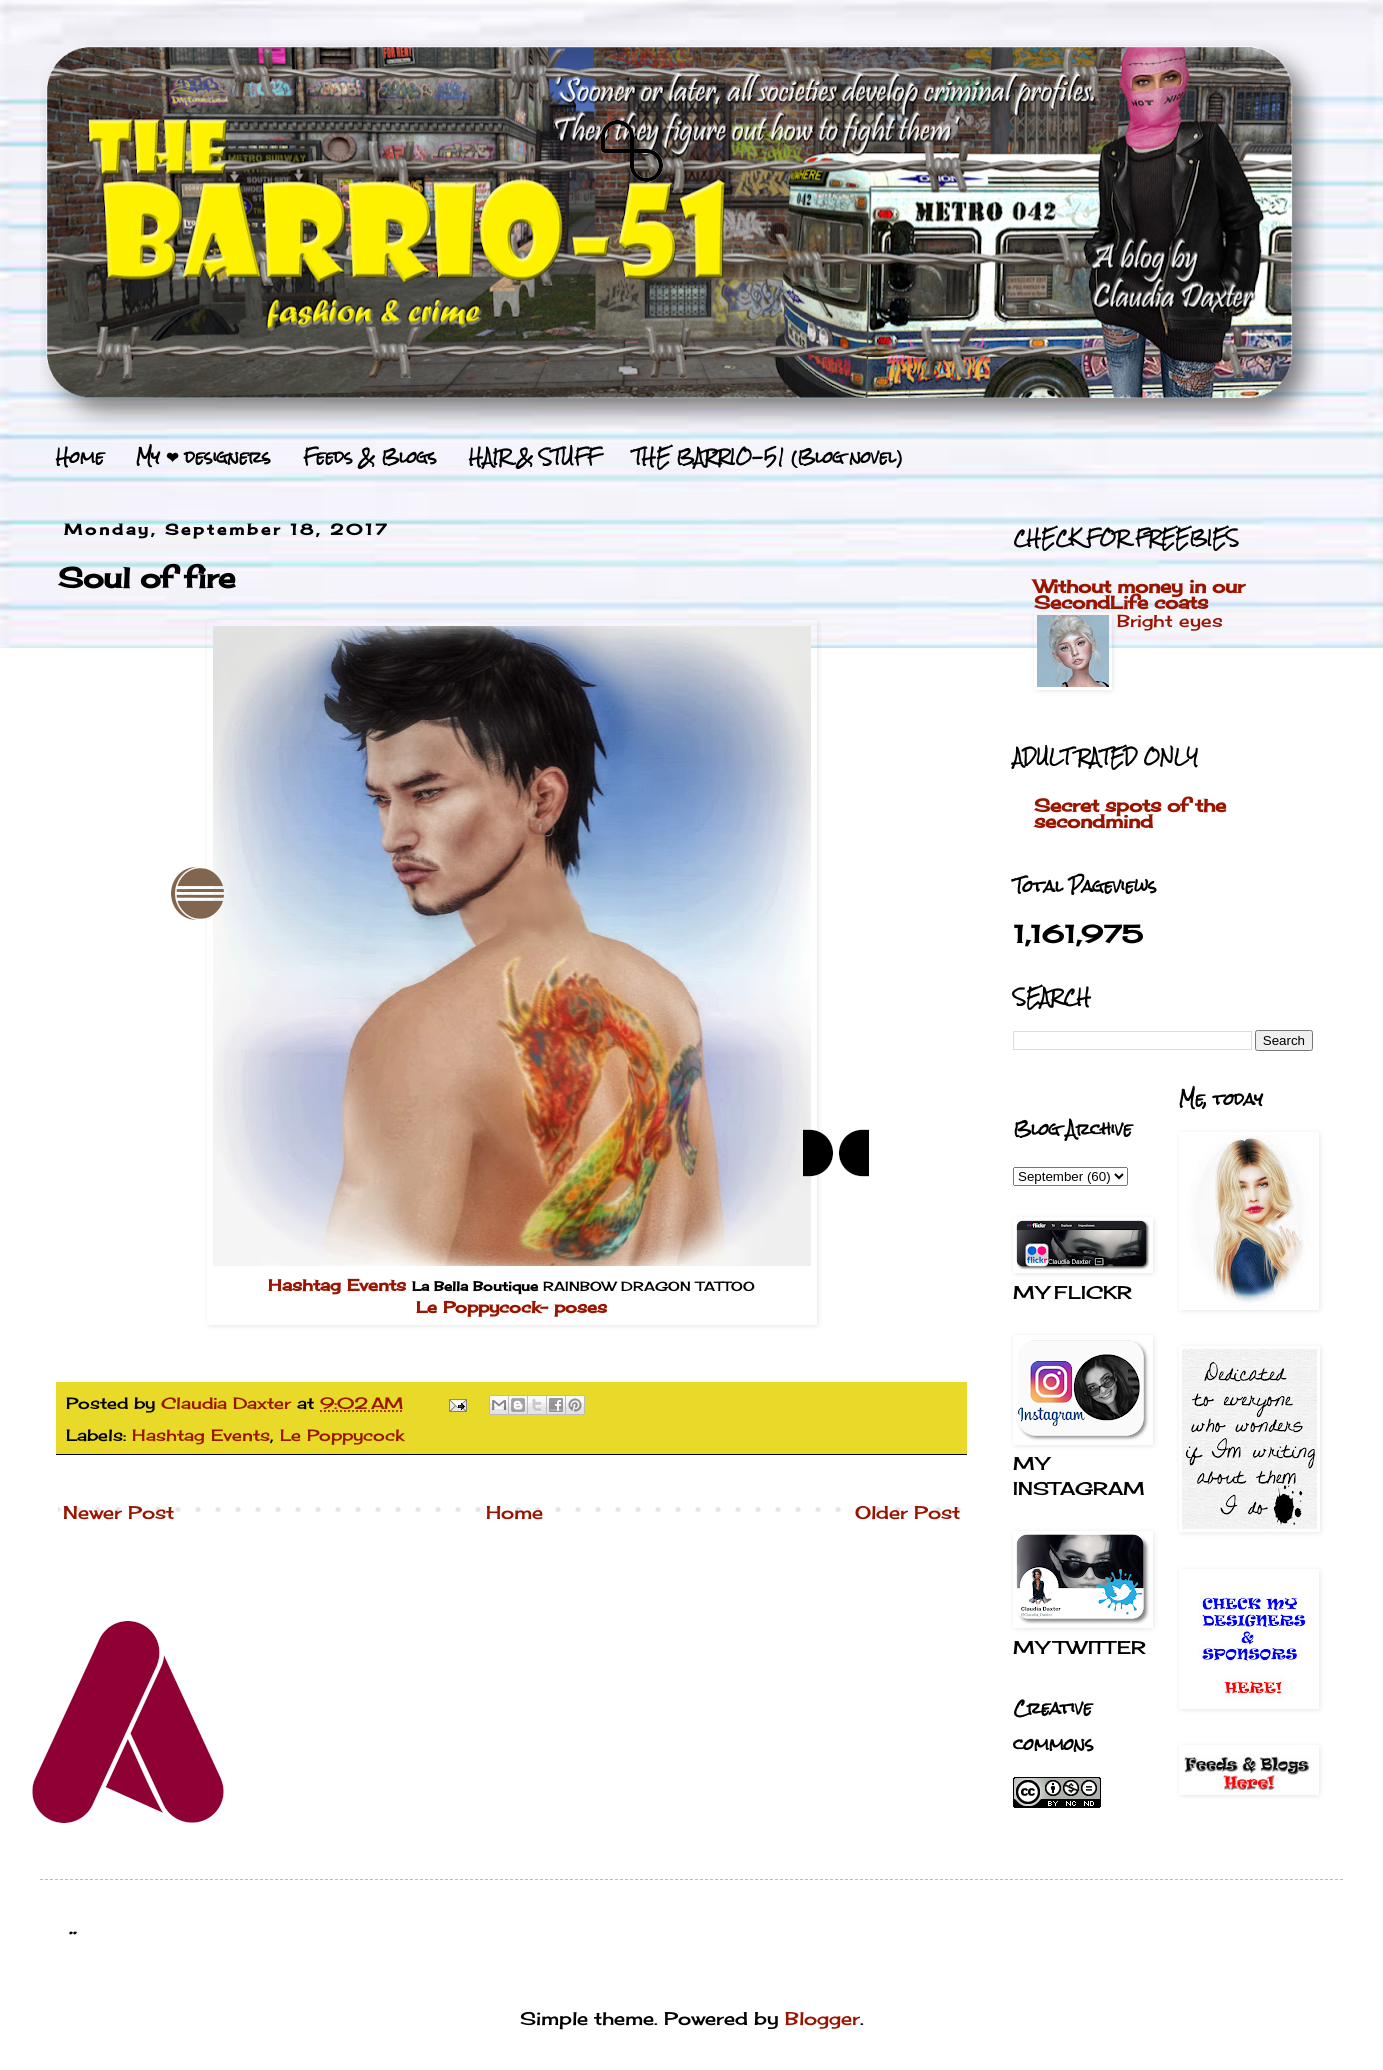 This screenshot has height=2070, width=1383. Describe the element at coordinates (836, 1153) in the screenshot. I see `indicates dolby audio or surround sound support` at that location.